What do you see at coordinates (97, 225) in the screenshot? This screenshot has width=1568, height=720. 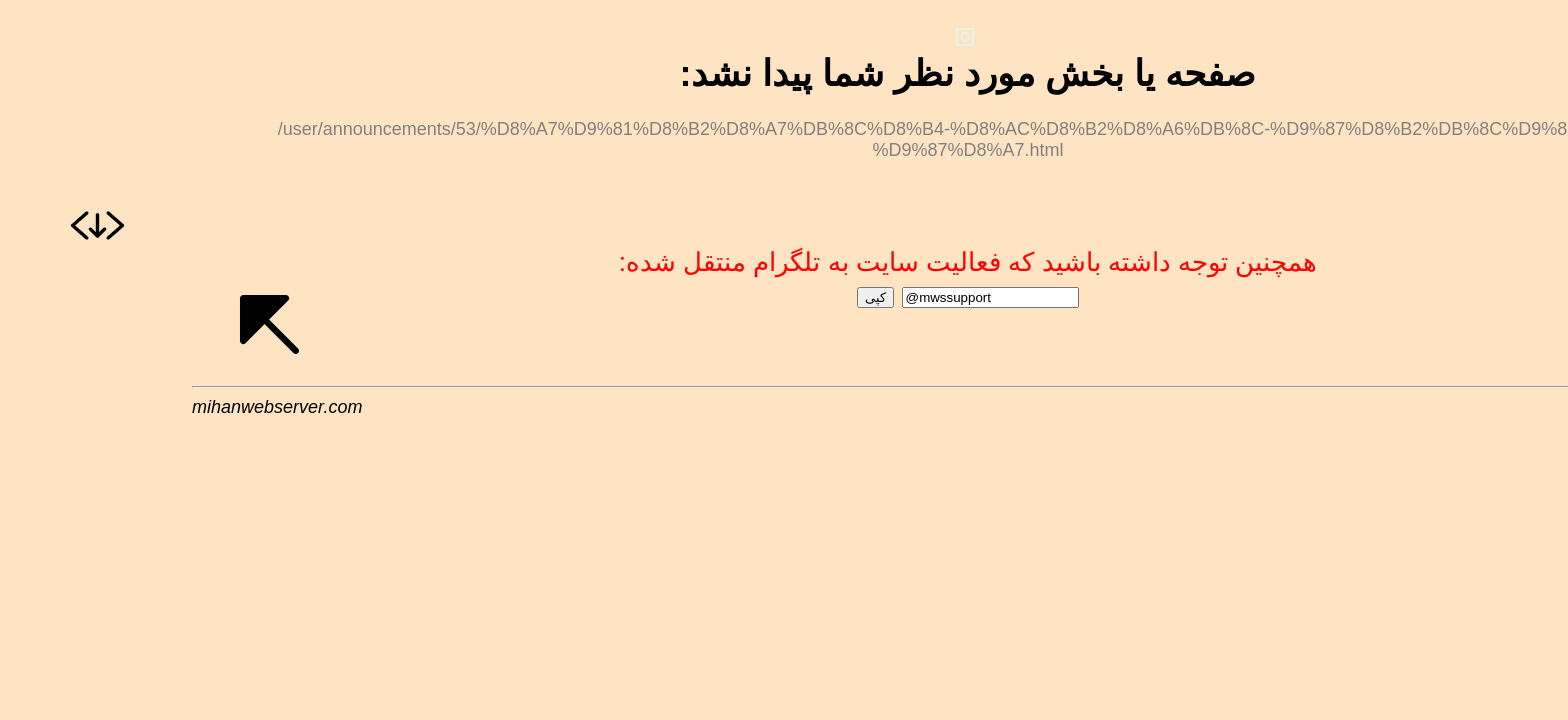 I see `download source code or script files` at bounding box center [97, 225].